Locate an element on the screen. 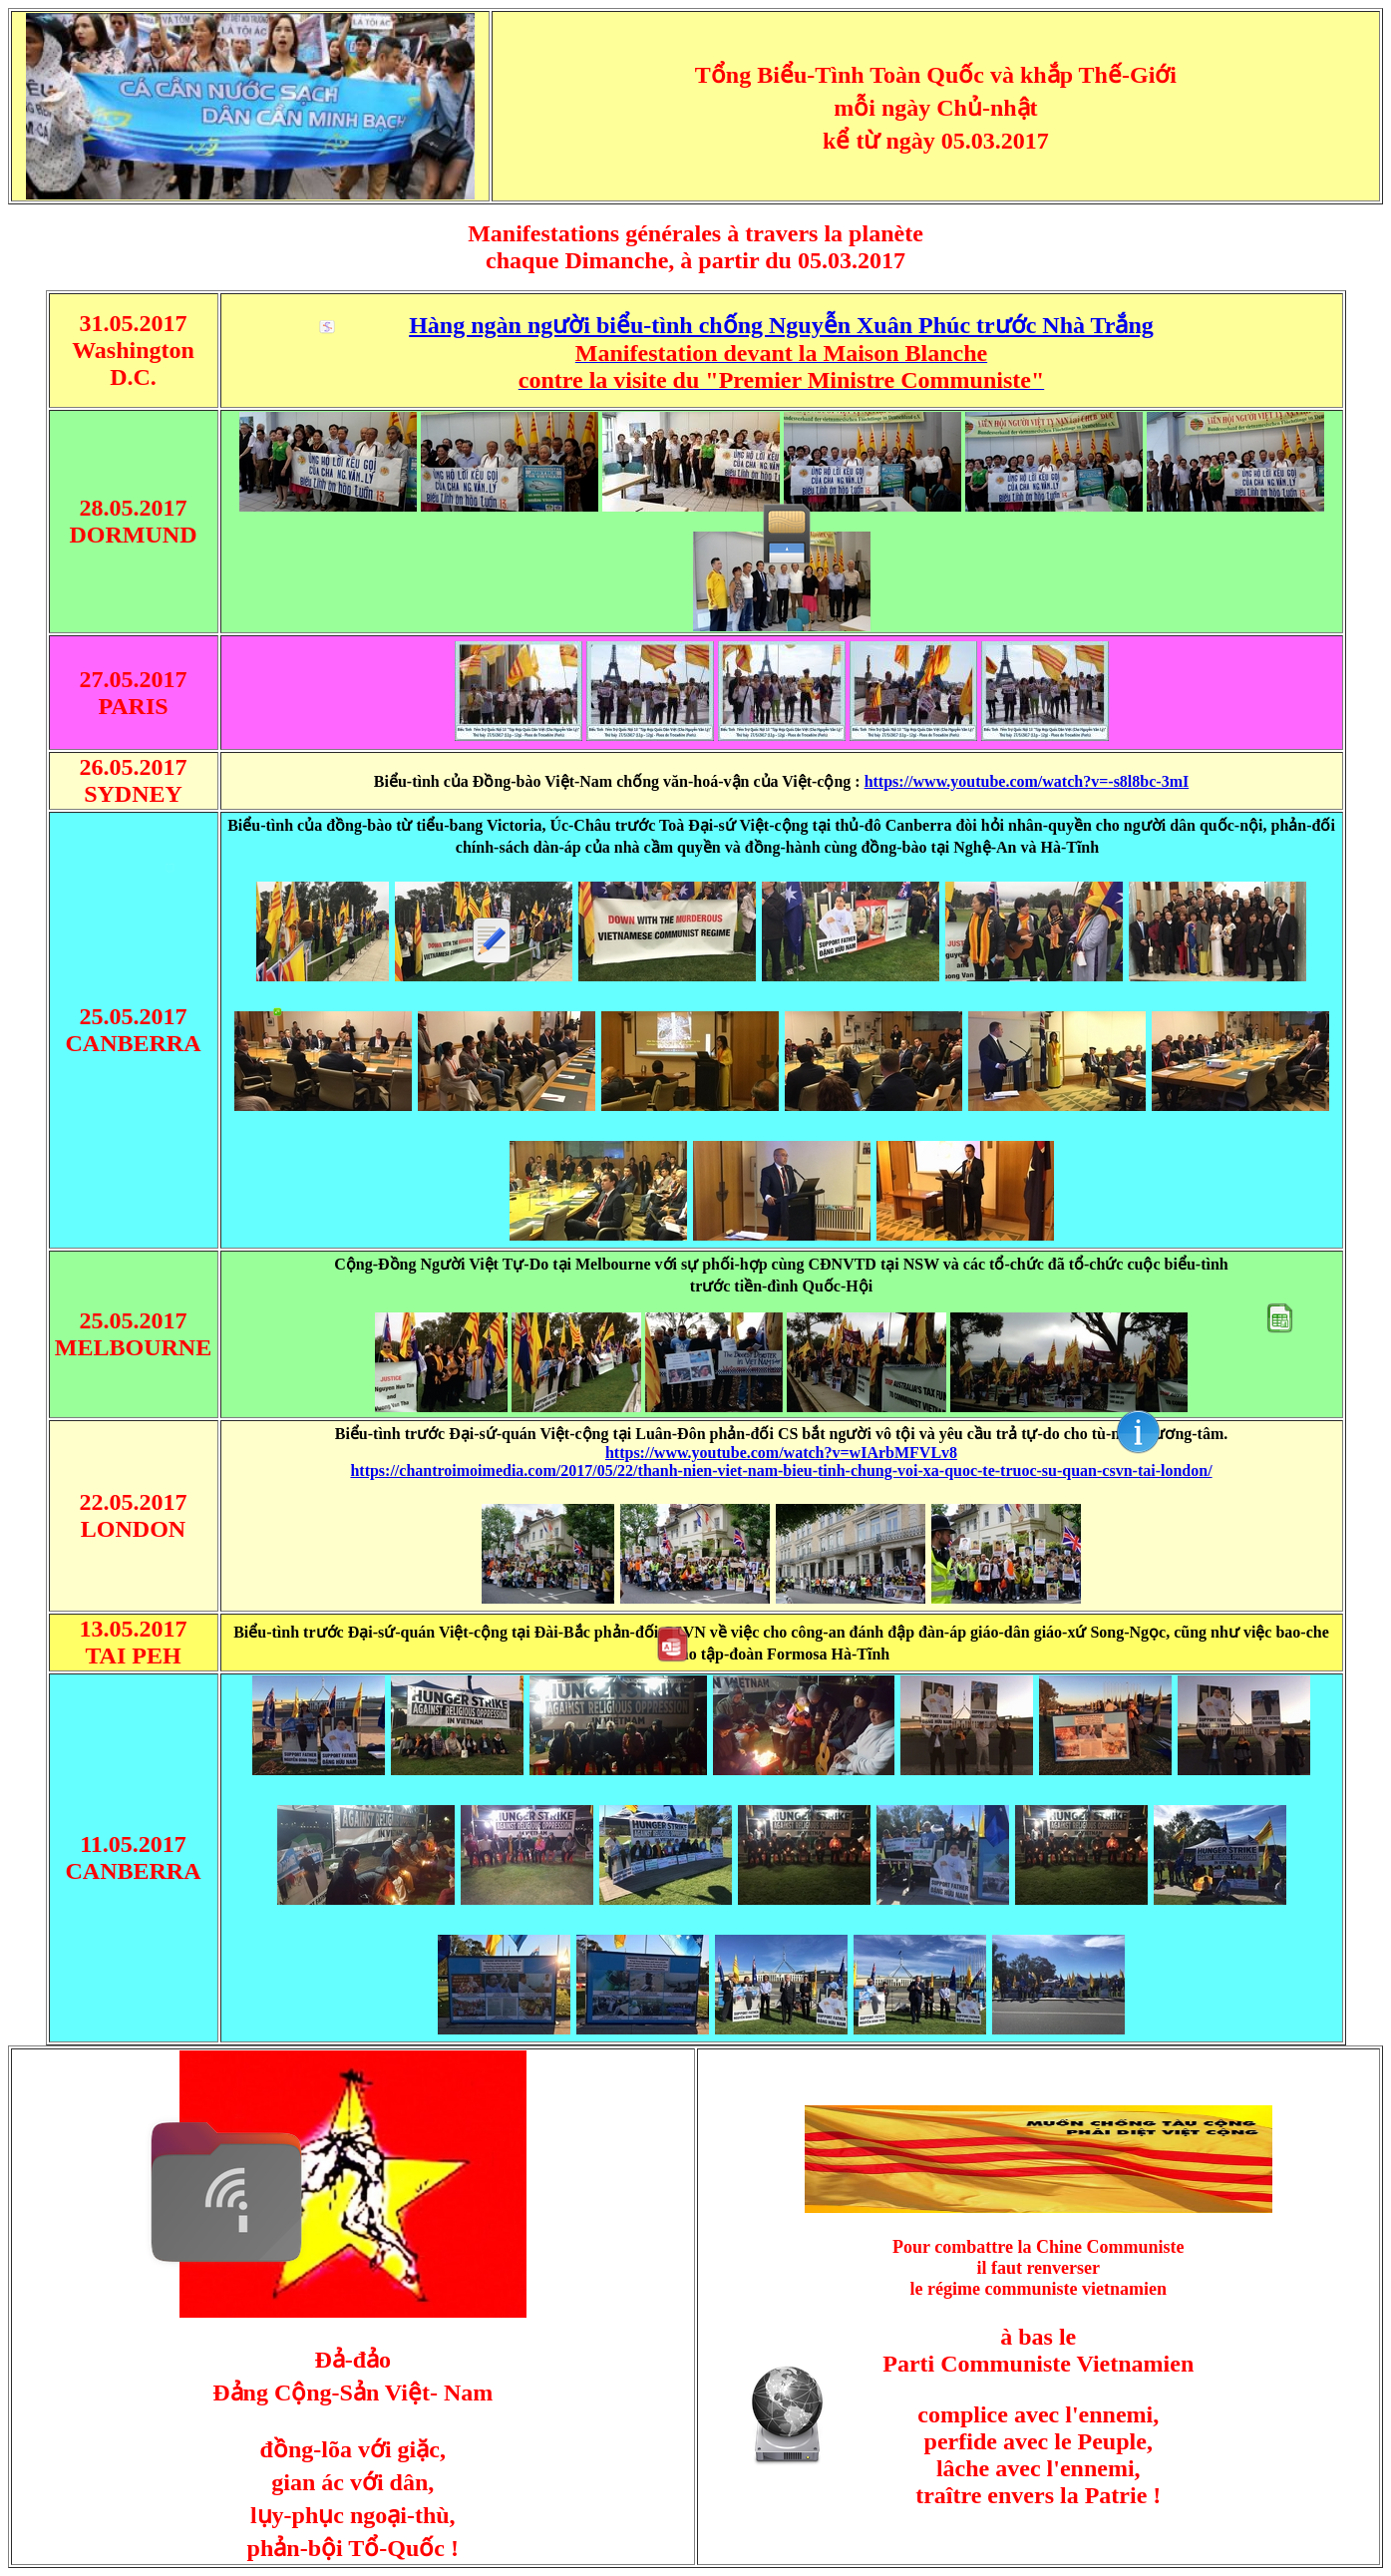 This screenshot has width=1391, height=2576. microsoft access database file is located at coordinates (672, 1644).